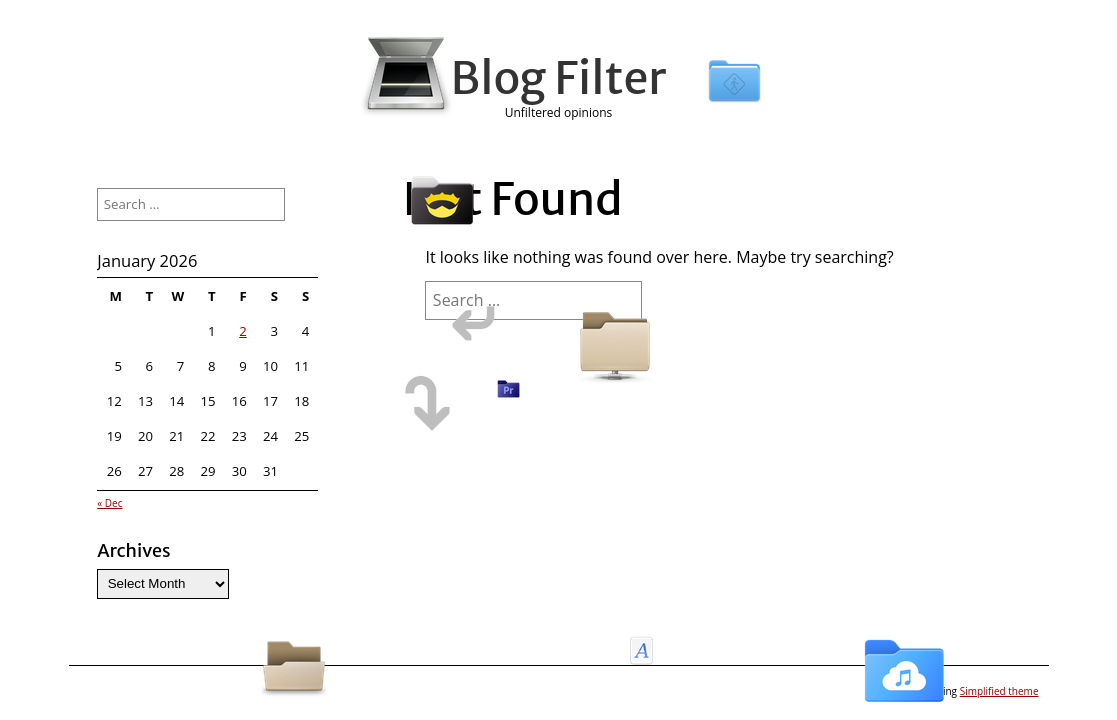 The width and height of the screenshot is (1117, 720). I want to click on access files stored on a remote server, so click(615, 348).